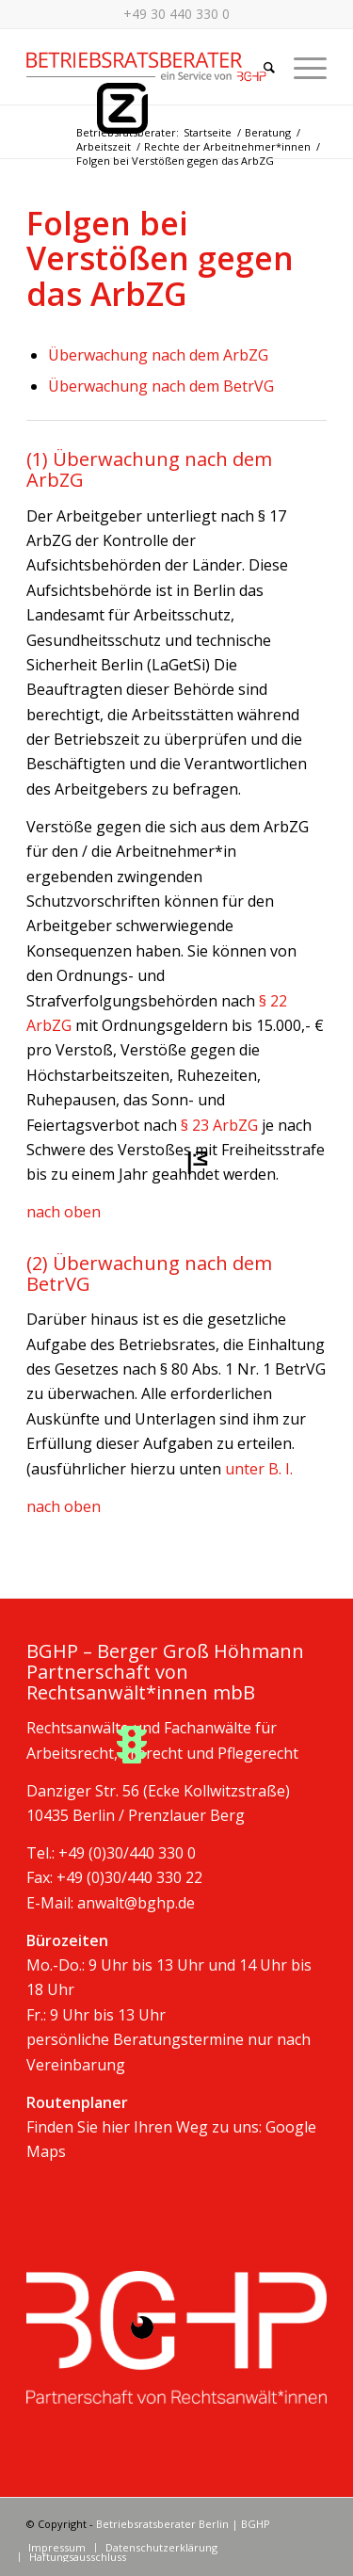  I want to click on mozilla corporation logo, so click(198, 1163).